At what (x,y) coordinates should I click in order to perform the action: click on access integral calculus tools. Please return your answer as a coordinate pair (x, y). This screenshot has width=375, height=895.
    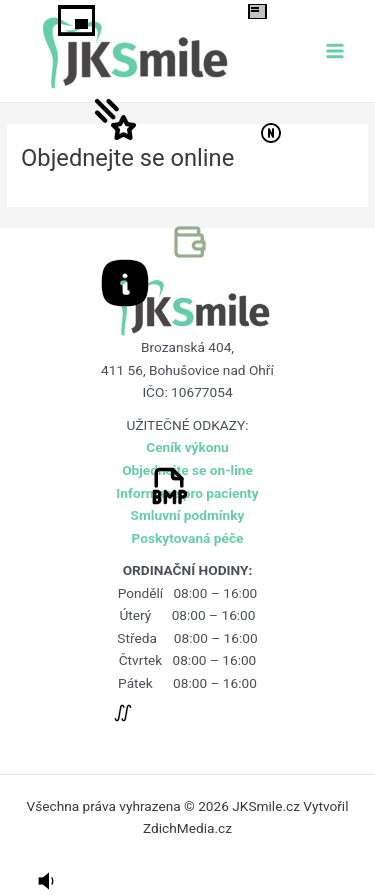
    Looking at the image, I should click on (123, 713).